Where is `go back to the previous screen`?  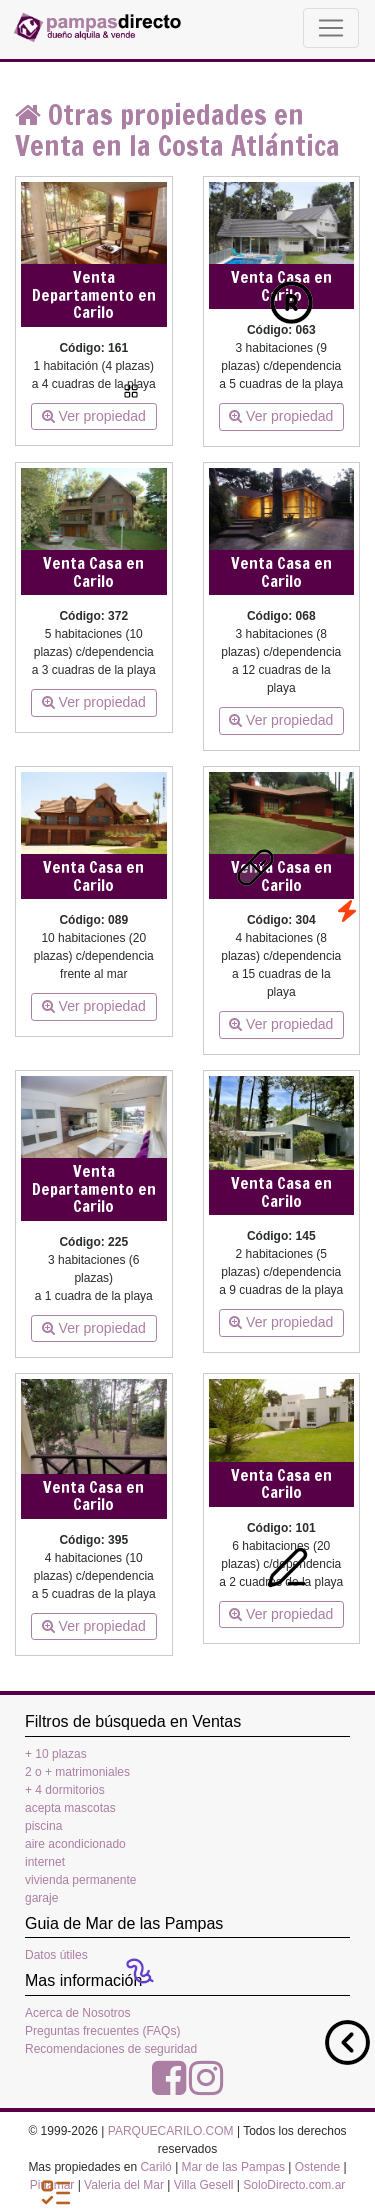
go back to the previous screen is located at coordinates (347, 2042).